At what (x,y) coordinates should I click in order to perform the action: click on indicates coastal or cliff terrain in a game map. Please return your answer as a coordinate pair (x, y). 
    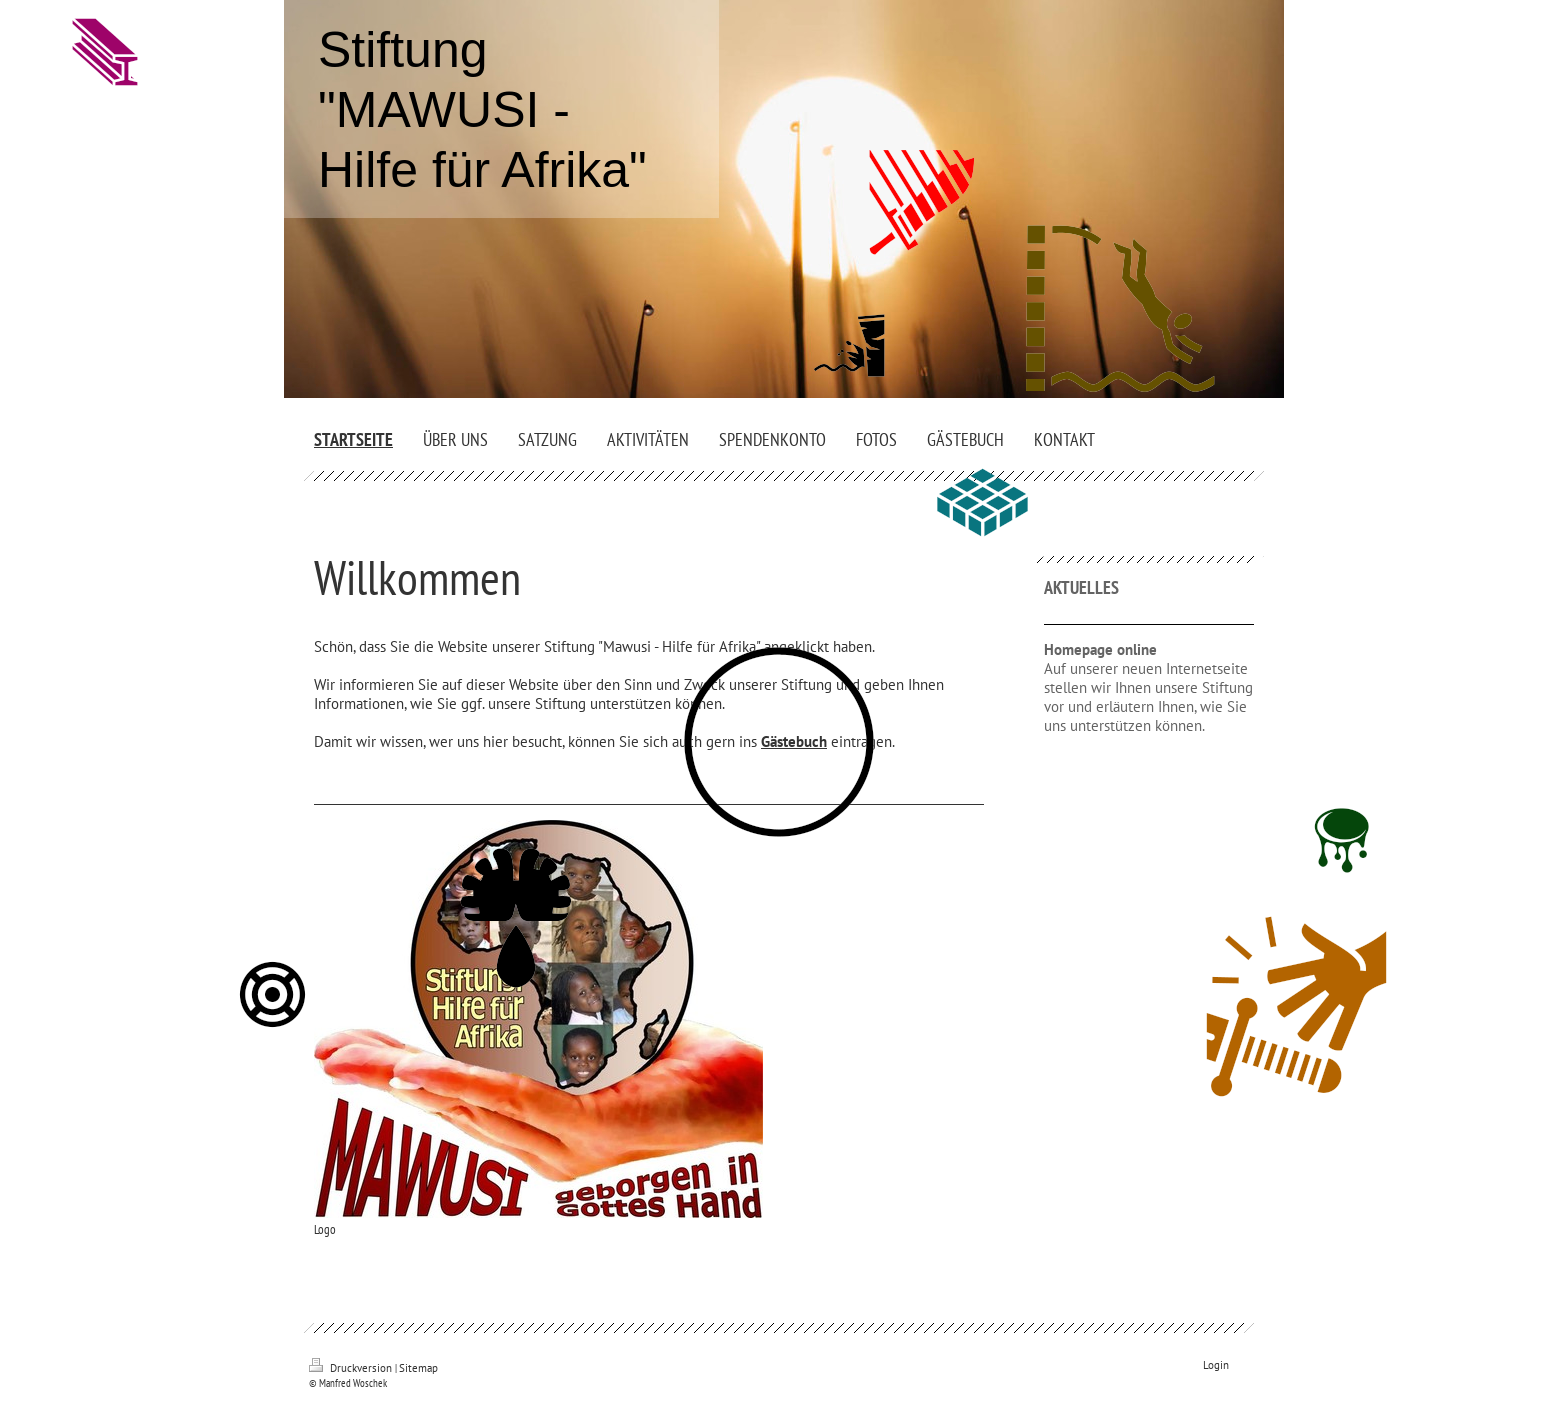
    Looking at the image, I should click on (849, 341).